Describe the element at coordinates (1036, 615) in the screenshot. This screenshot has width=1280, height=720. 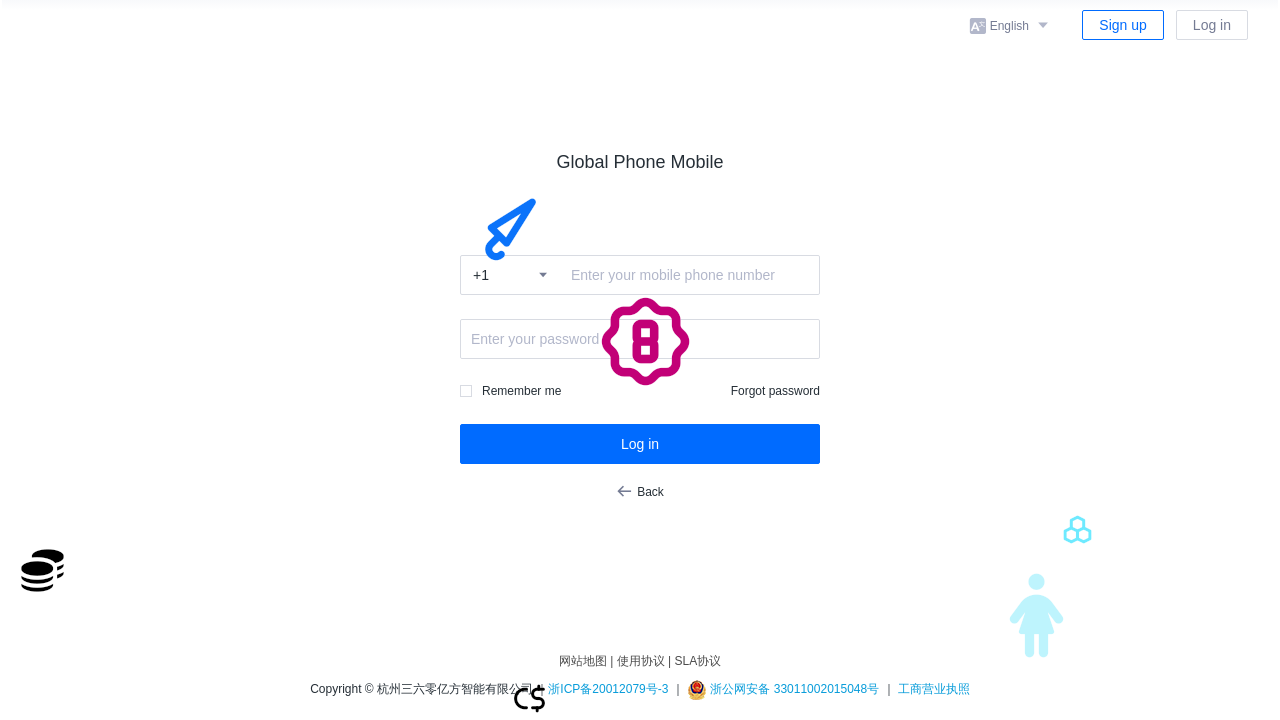
I see `women's restroom indicator` at that location.